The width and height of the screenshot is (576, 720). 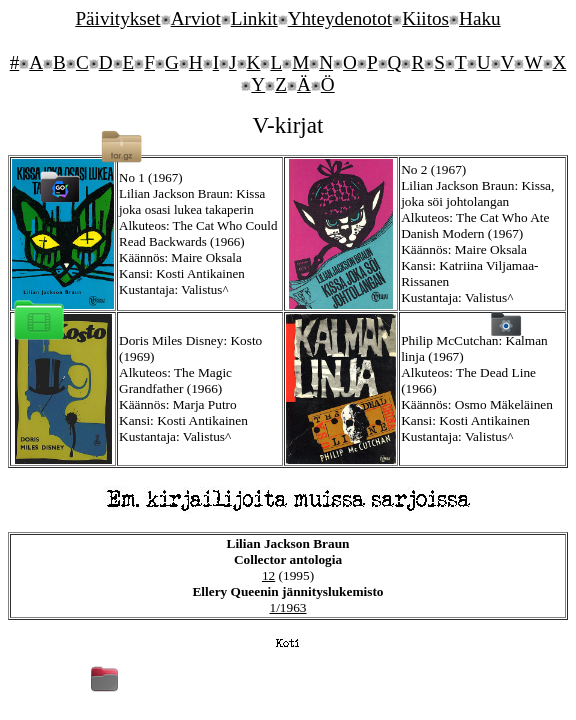 What do you see at coordinates (121, 147) in the screenshot?
I see `folder containing tar.gz compressed archive files` at bounding box center [121, 147].